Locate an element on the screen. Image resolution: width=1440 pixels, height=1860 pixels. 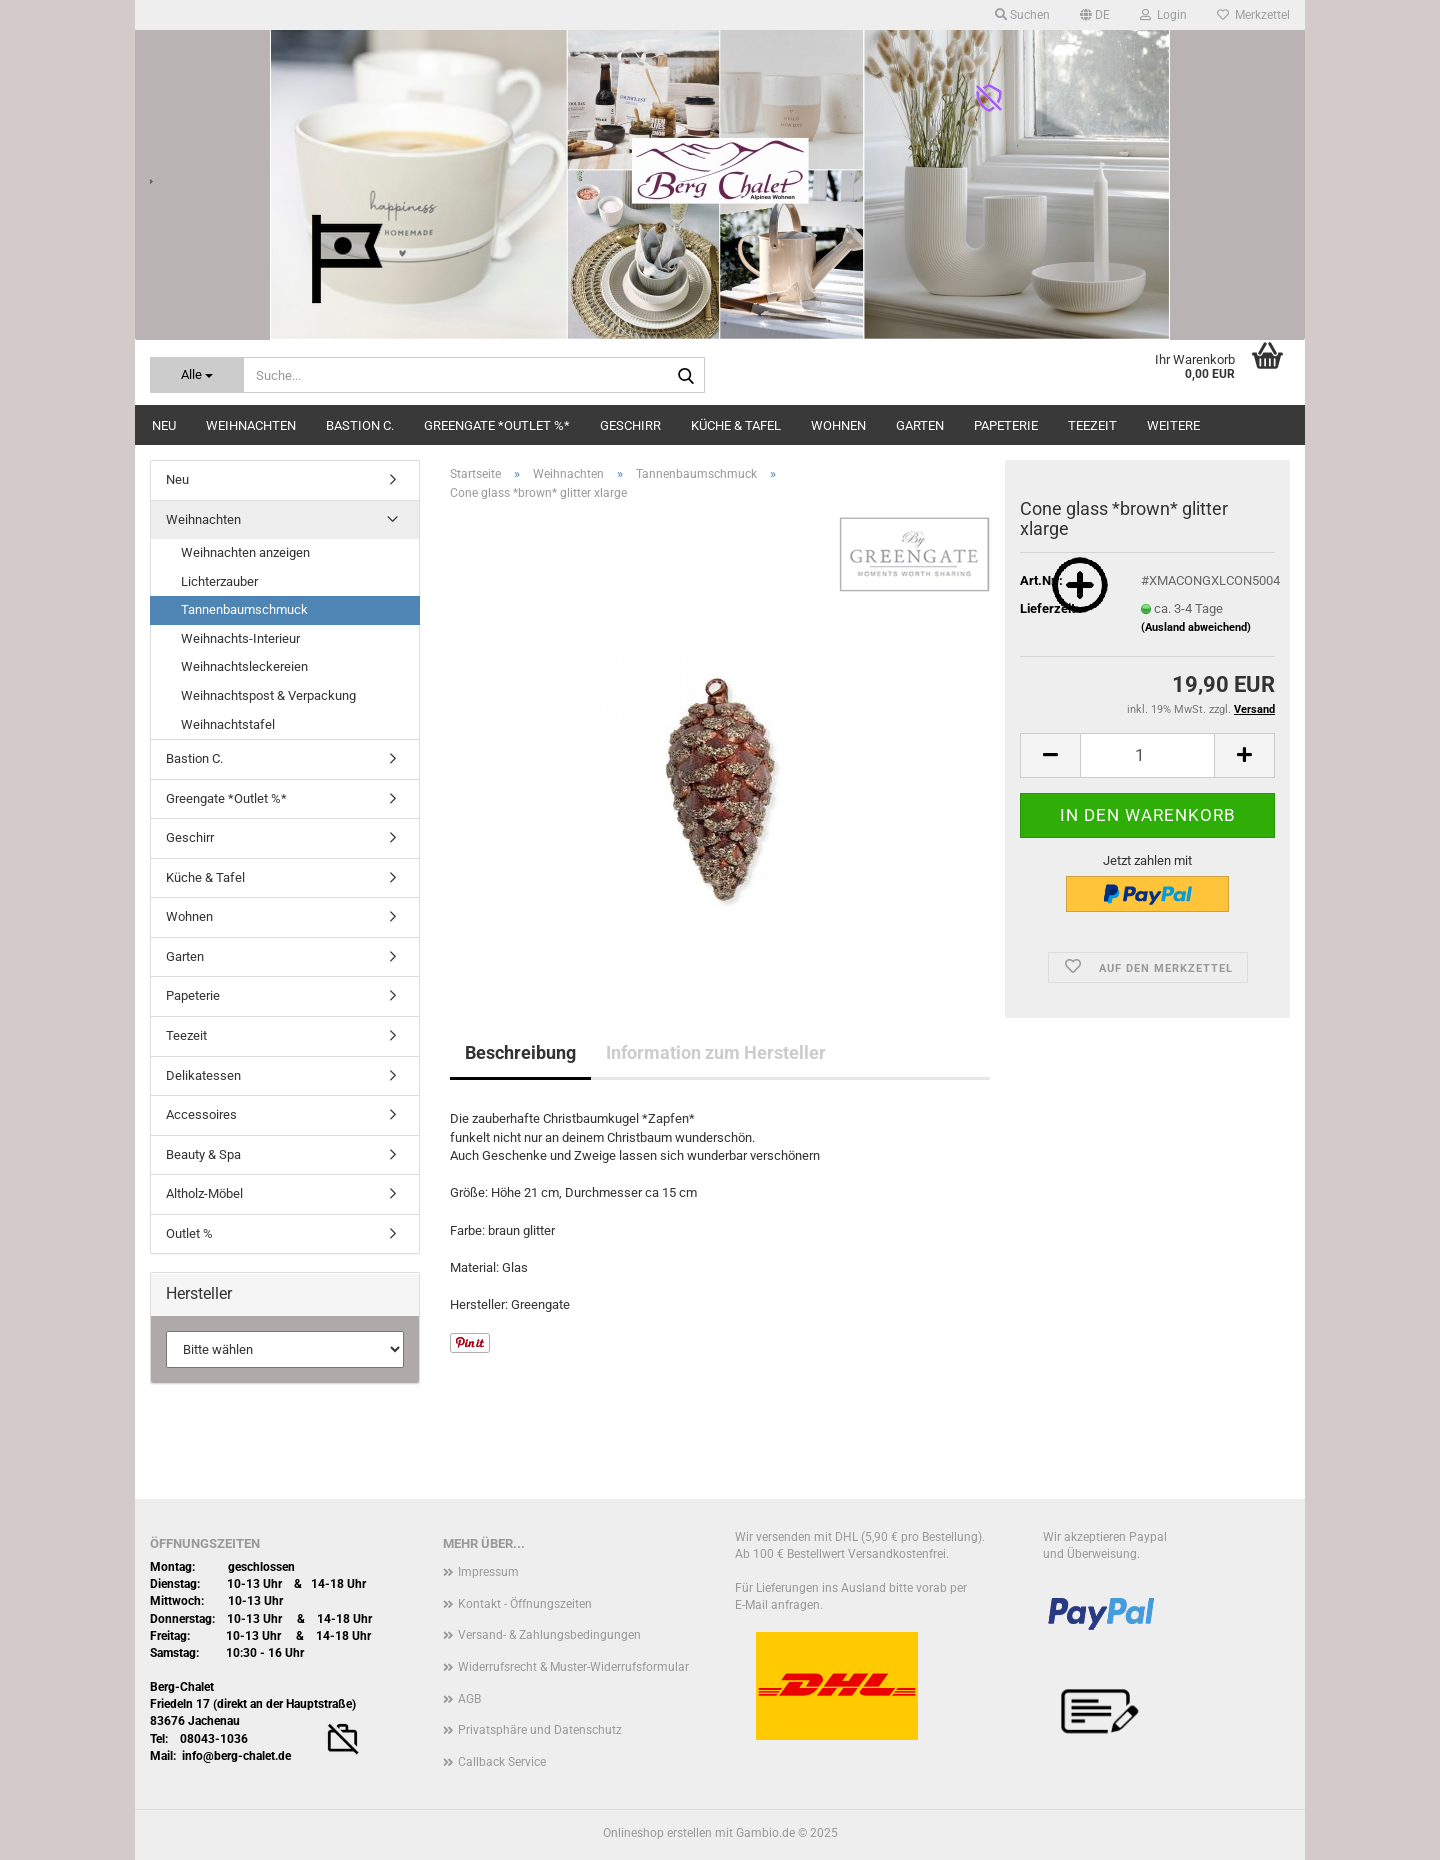
start a guided tour or walkthrough is located at coordinates (343, 259).